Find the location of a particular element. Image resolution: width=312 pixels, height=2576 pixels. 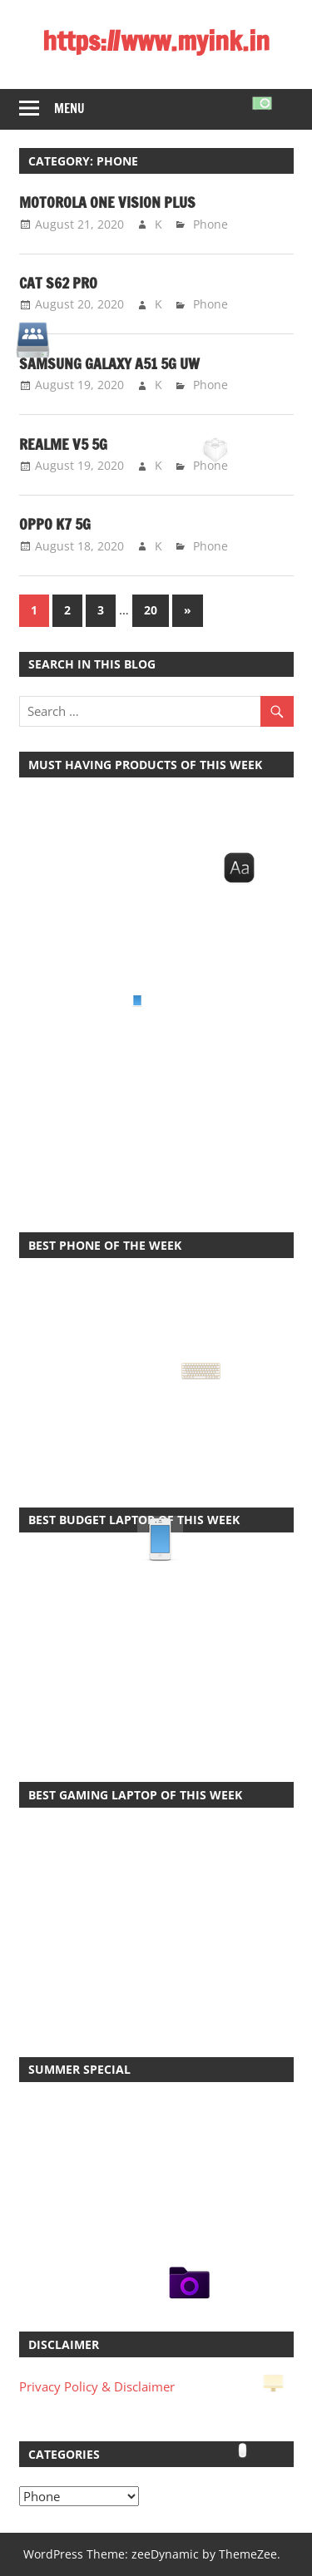

connect to a shared file server is located at coordinates (32, 340).